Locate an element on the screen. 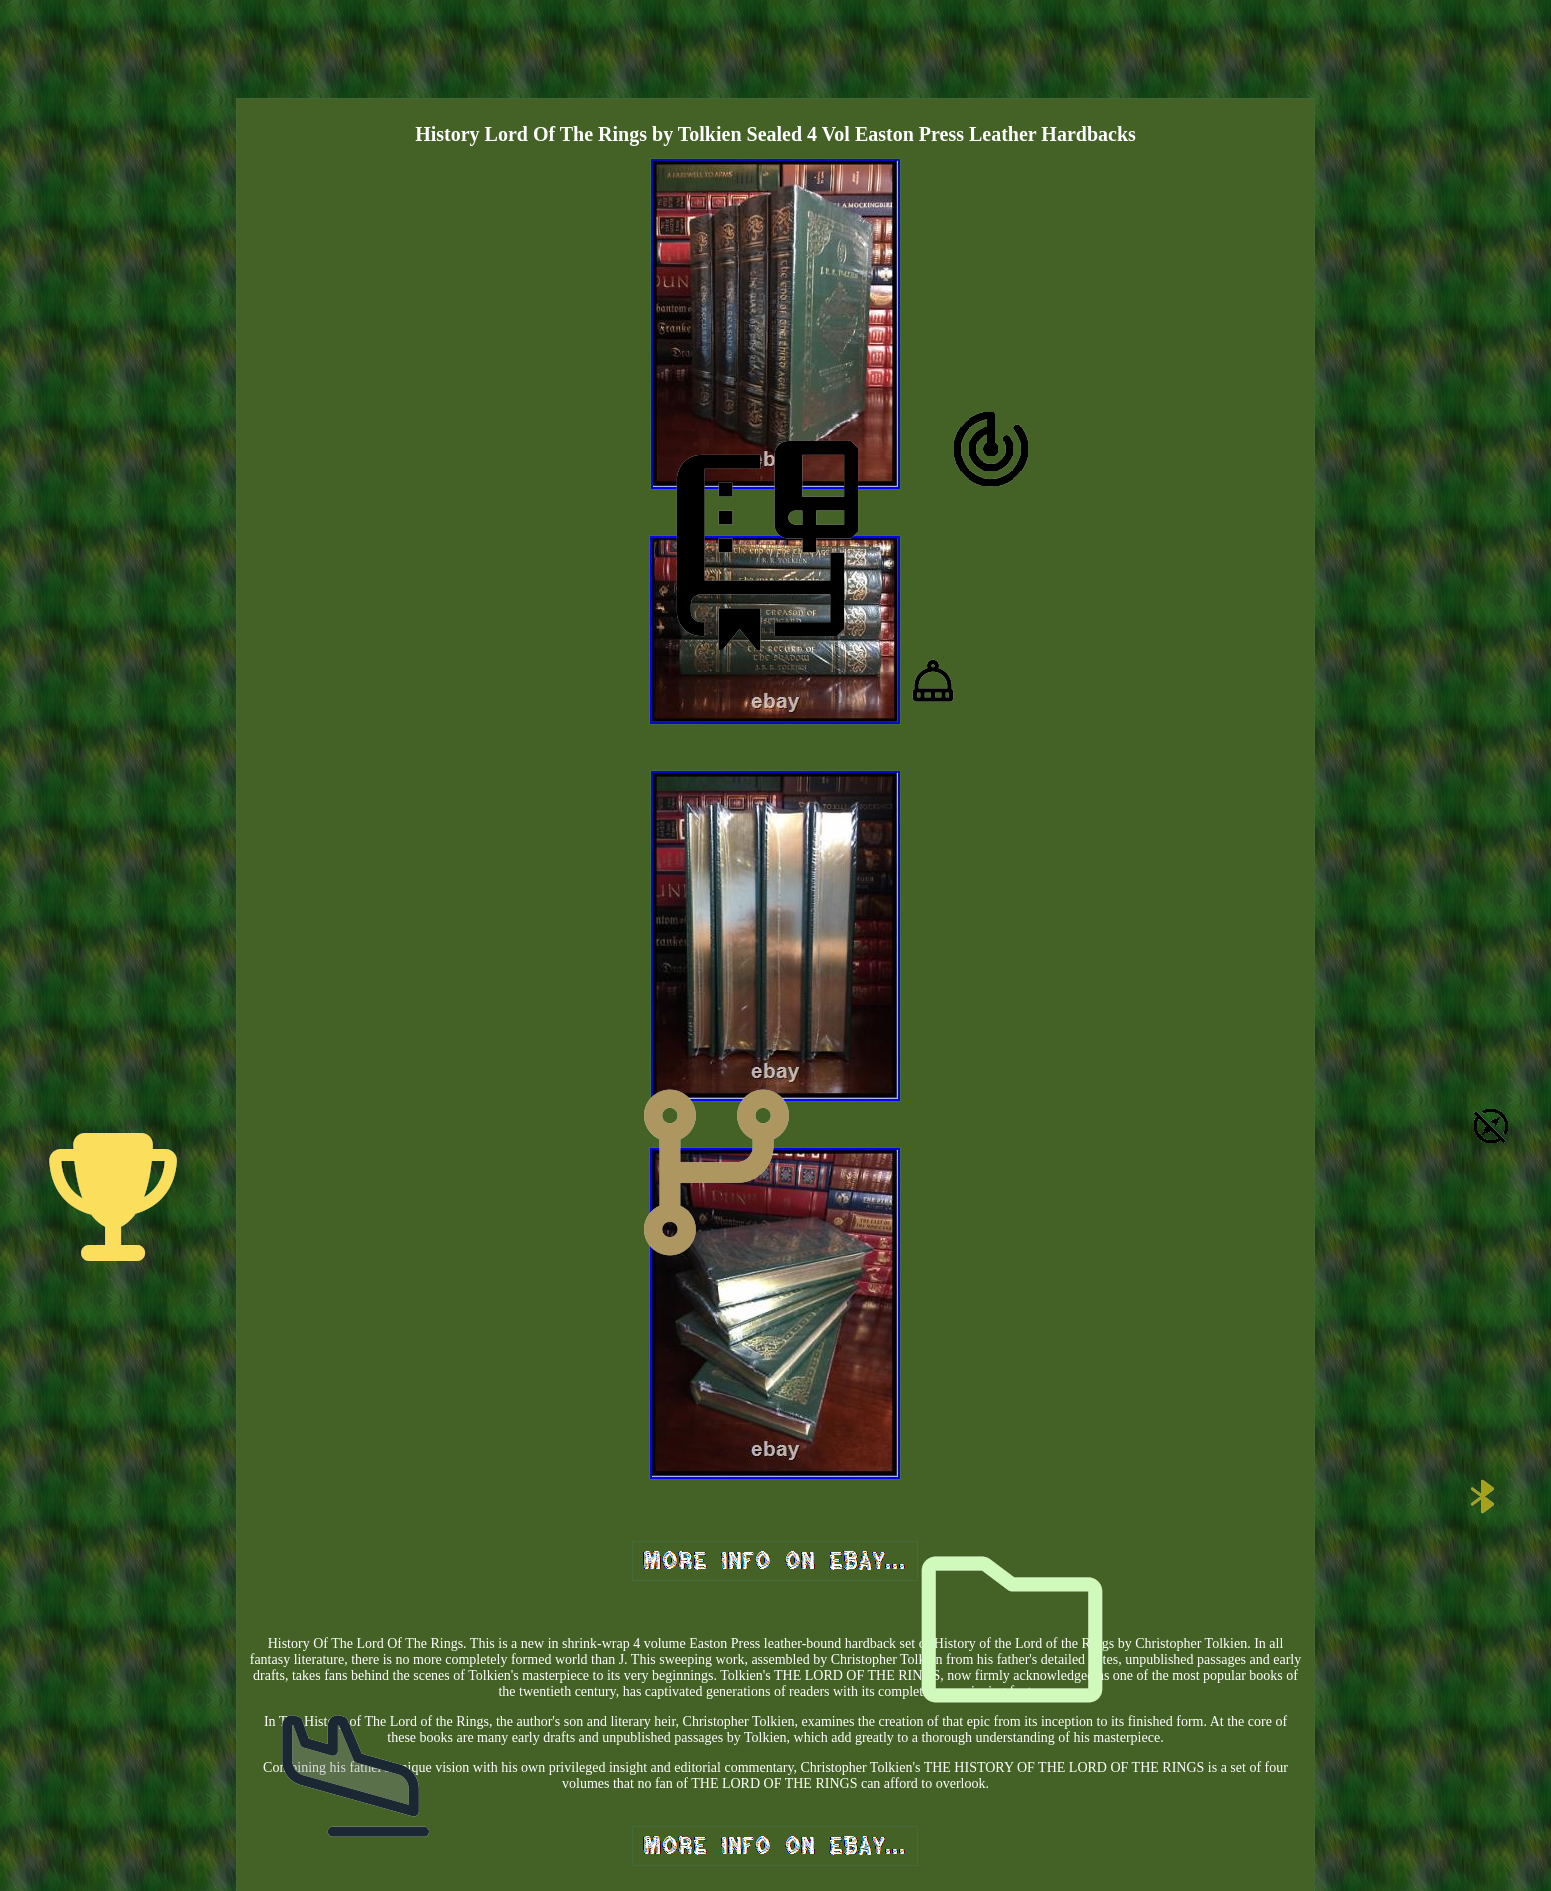  indicates flight arrival status is located at coordinates (348, 1776).